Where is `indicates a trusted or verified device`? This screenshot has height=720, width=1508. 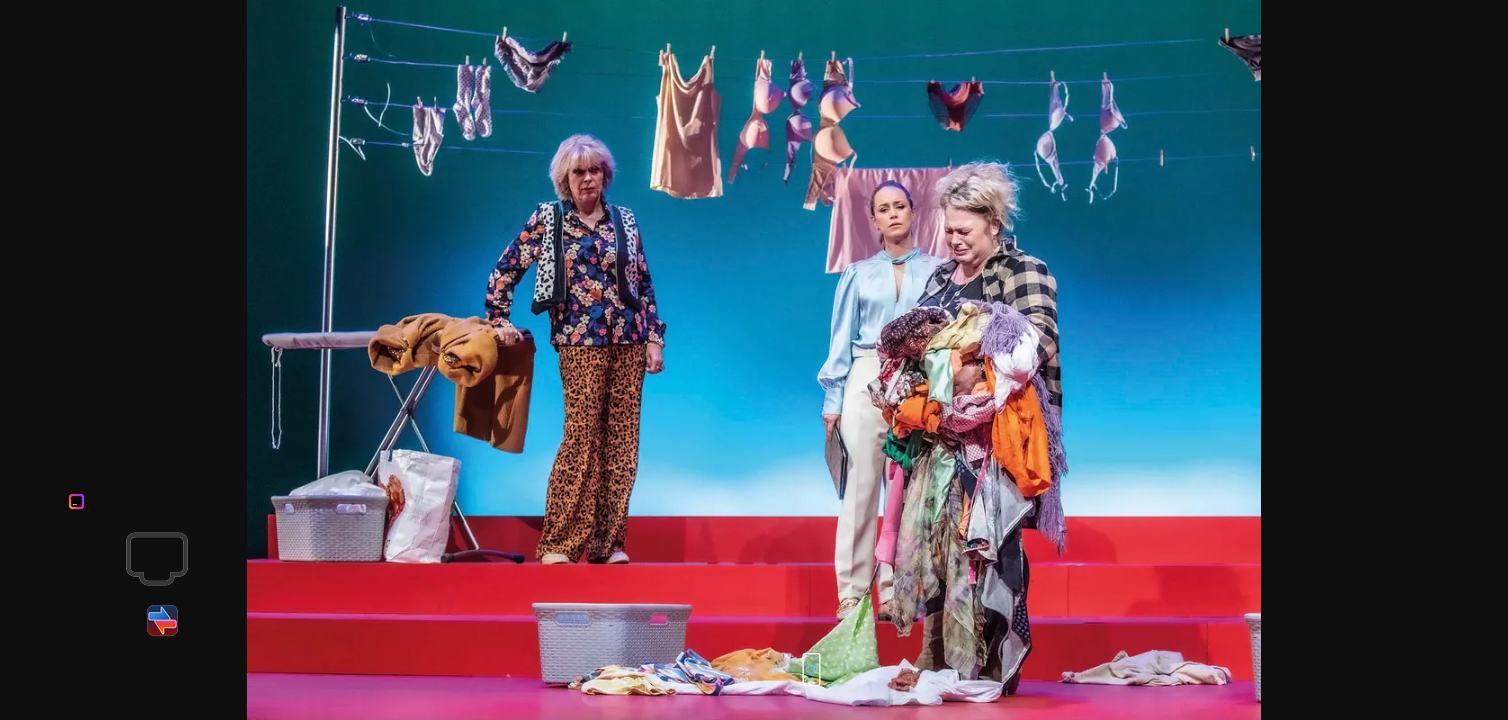 indicates a trusted or verified device is located at coordinates (811, 669).